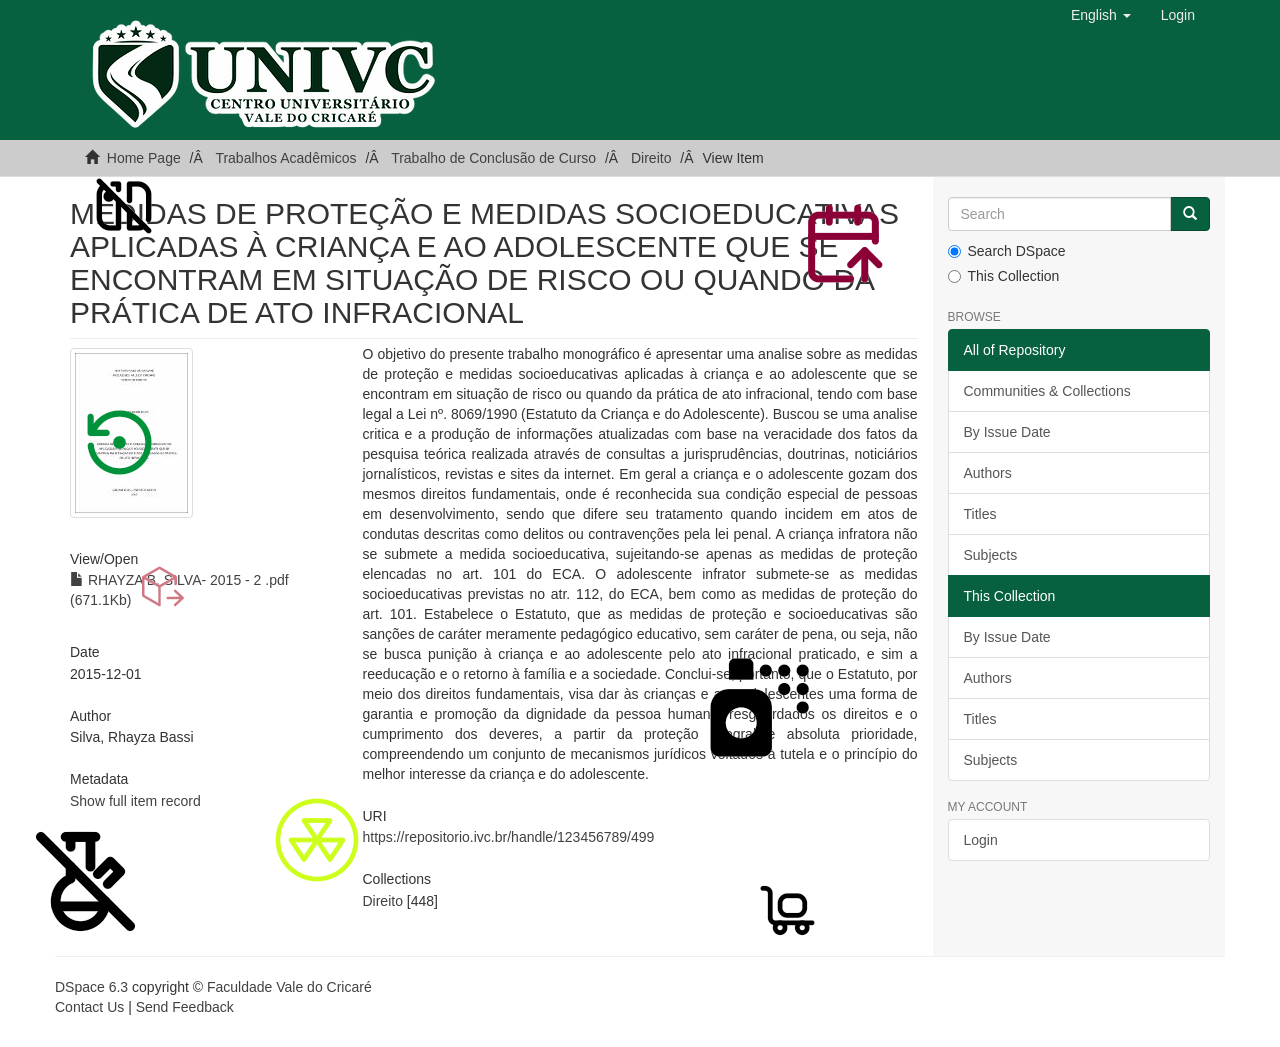  What do you see at coordinates (163, 587) in the screenshot?
I see `view packages that depend on this project` at bounding box center [163, 587].